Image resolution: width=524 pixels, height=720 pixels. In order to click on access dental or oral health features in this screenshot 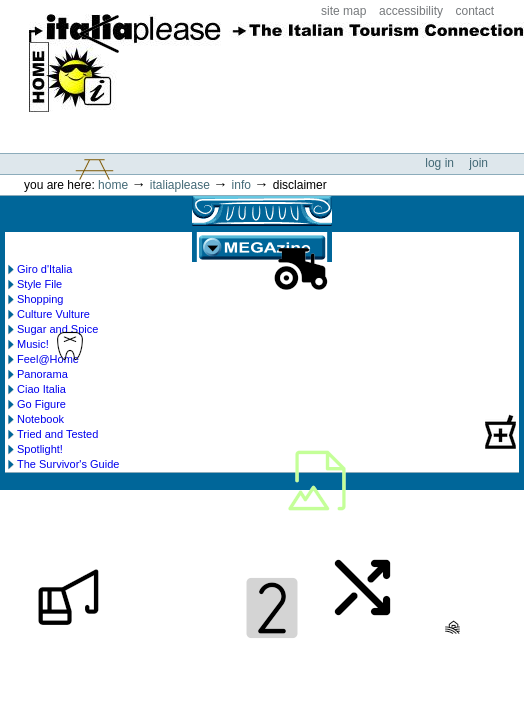, I will do `click(70, 346)`.